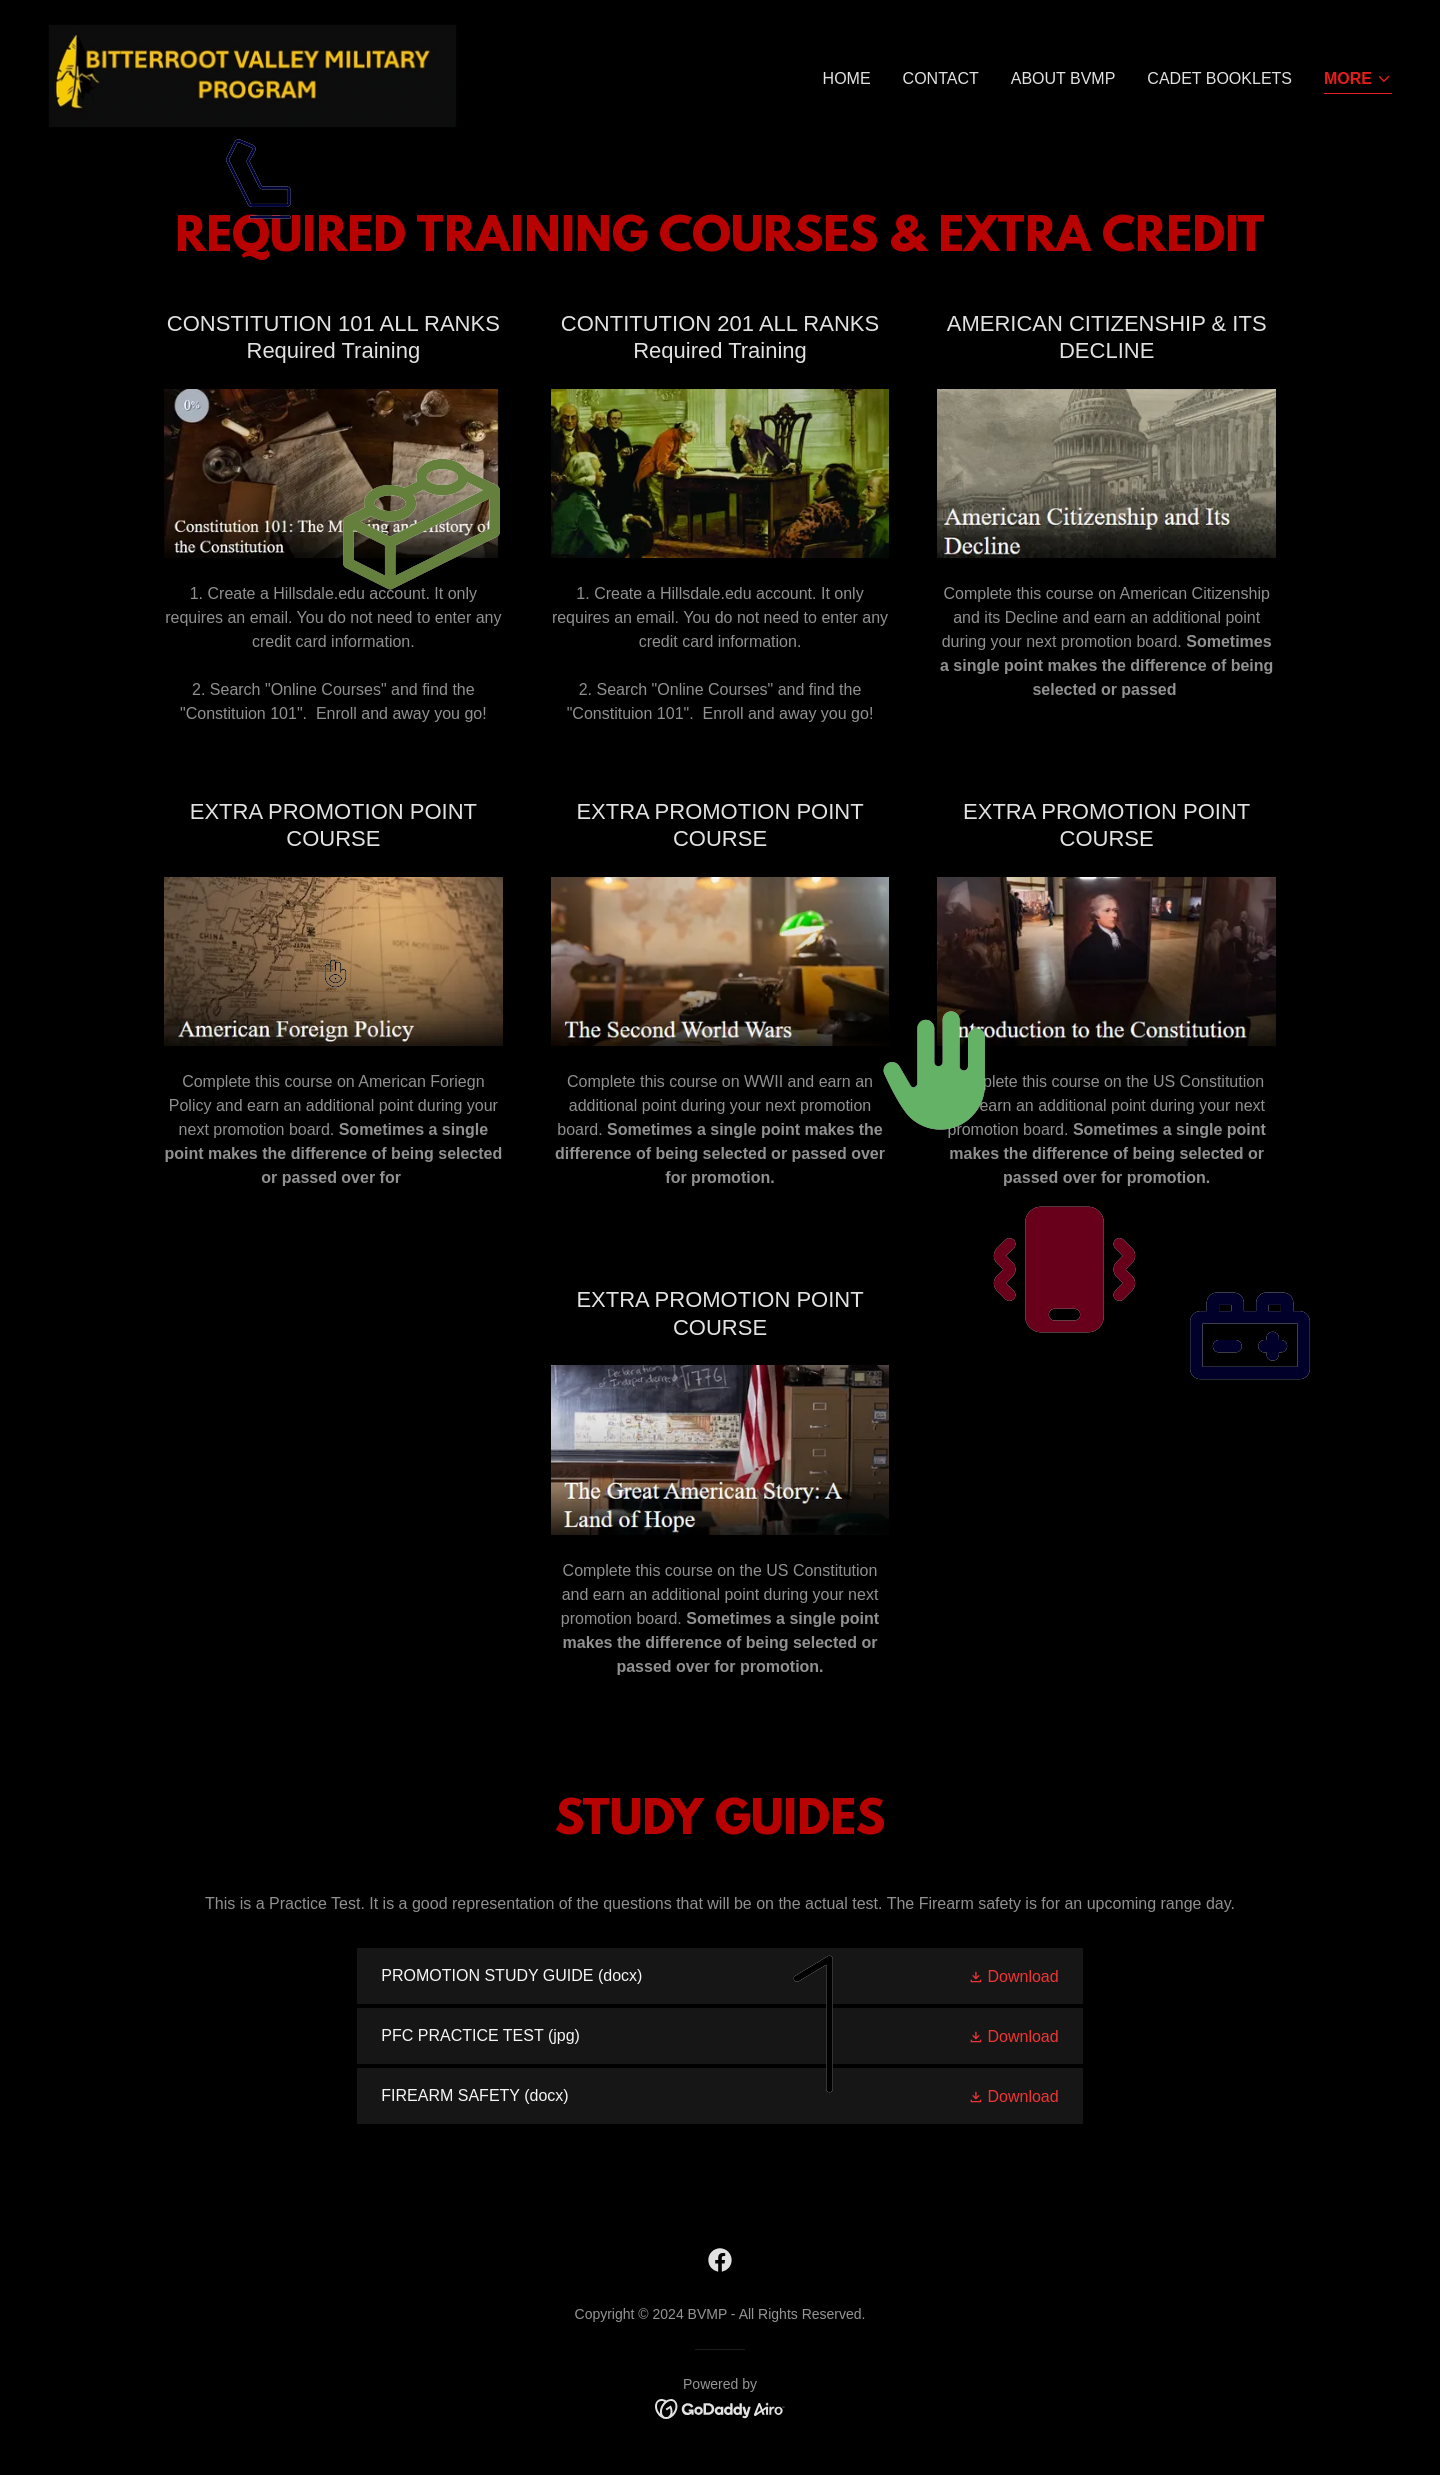  What do you see at coordinates (257, 179) in the screenshot?
I see `select or reserve a seat` at bounding box center [257, 179].